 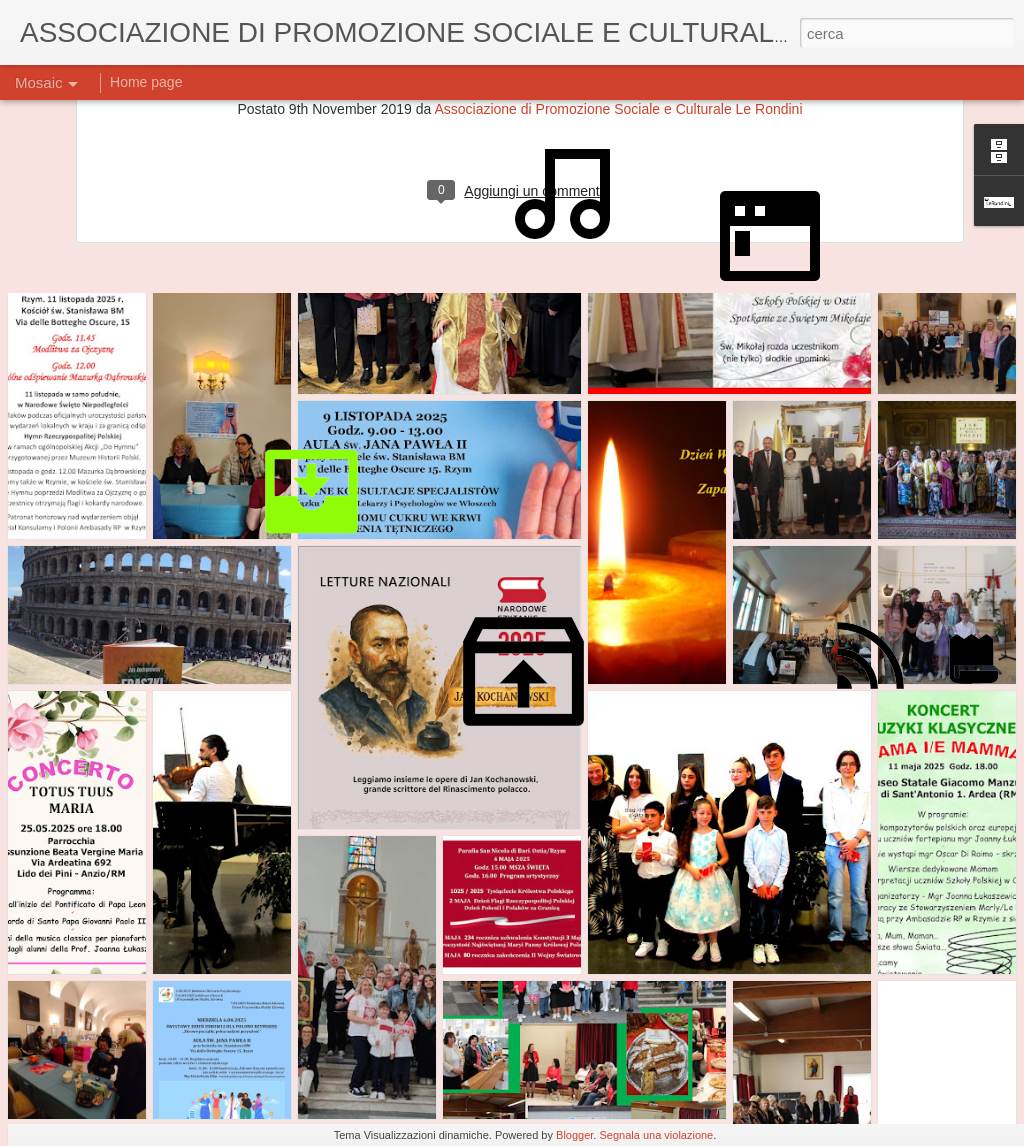 What do you see at coordinates (570, 194) in the screenshot?
I see `access music library or player` at bounding box center [570, 194].